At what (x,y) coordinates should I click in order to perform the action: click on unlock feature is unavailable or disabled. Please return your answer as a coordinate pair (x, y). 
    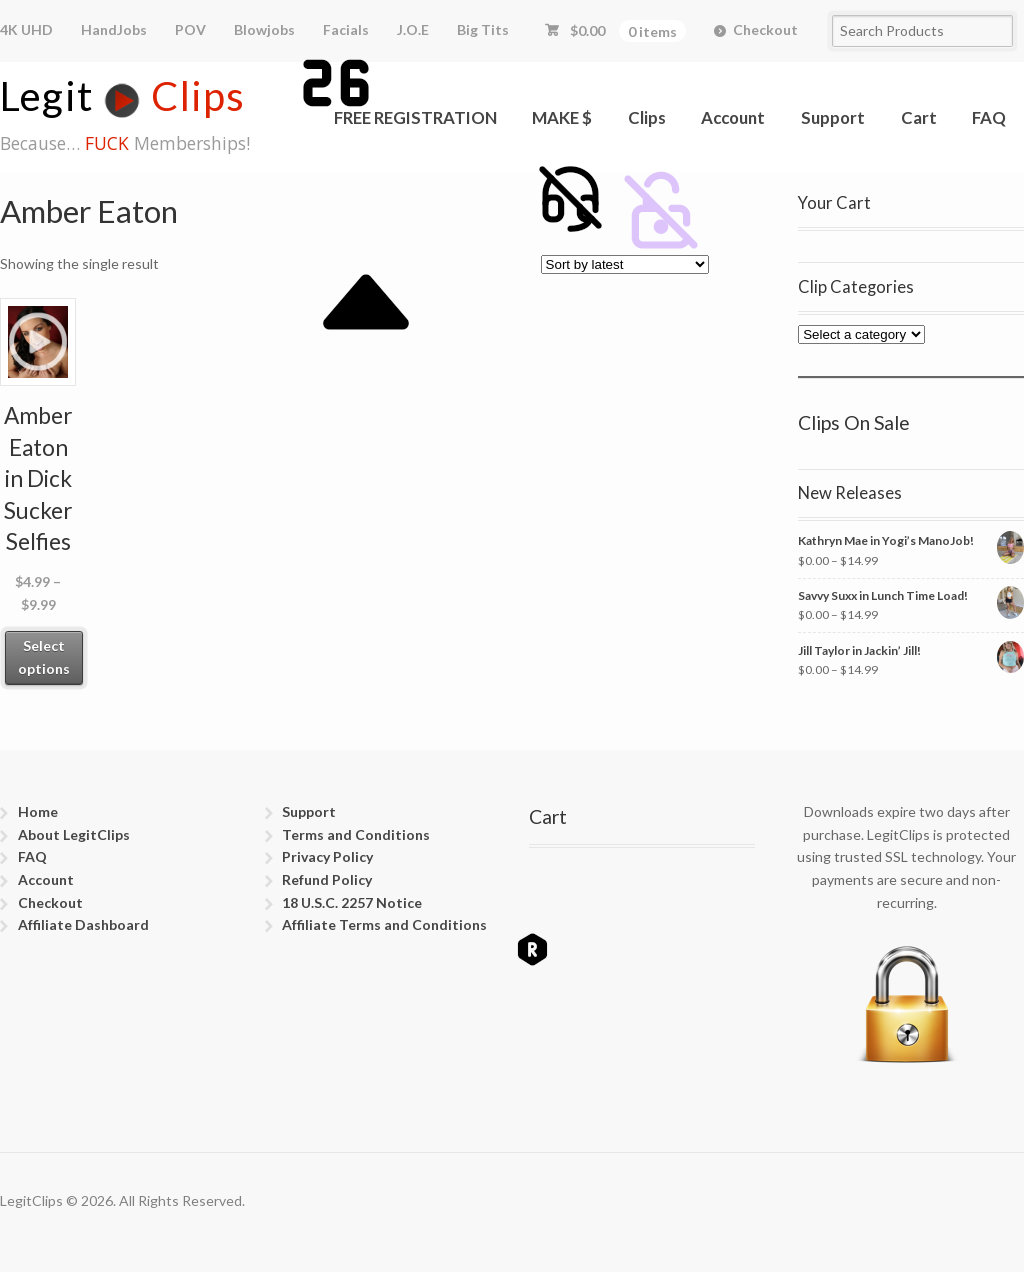
    Looking at the image, I should click on (661, 212).